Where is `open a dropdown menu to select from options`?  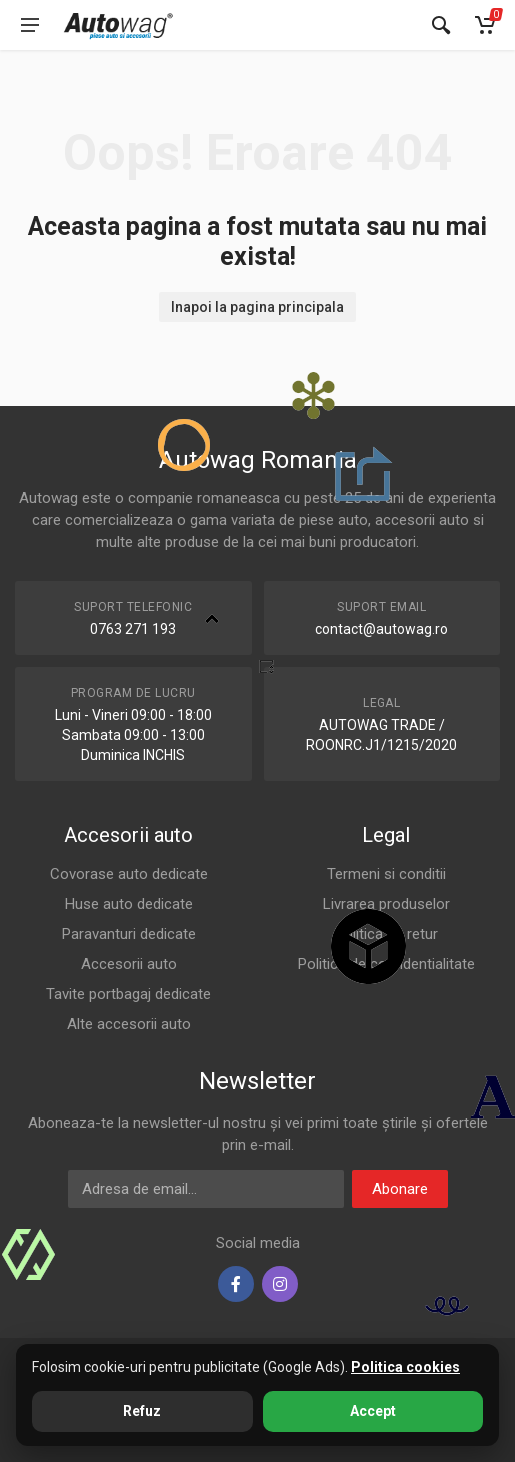
open a dropdown menu to select from options is located at coordinates (266, 666).